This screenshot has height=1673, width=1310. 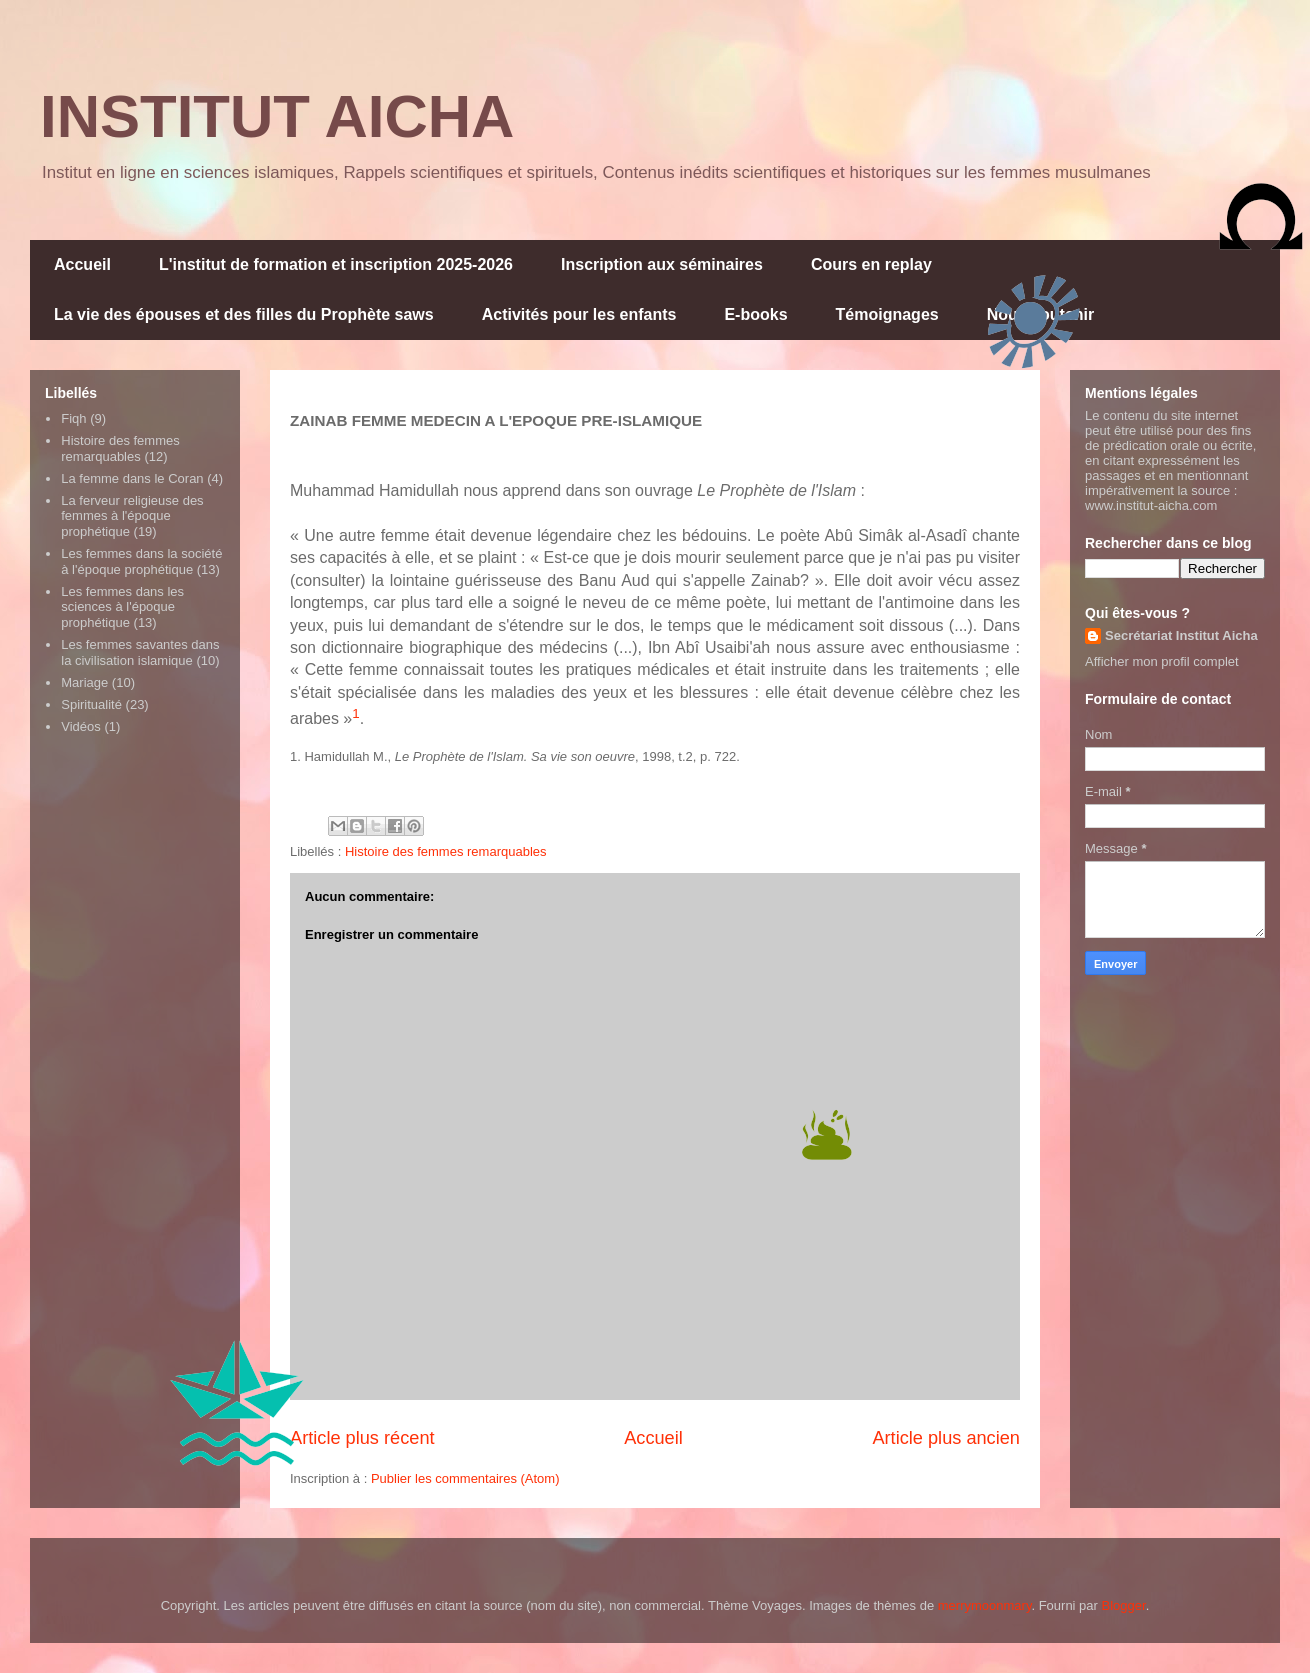 What do you see at coordinates (237, 1403) in the screenshot?
I see `send a message or note` at bounding box center [237, 1403].